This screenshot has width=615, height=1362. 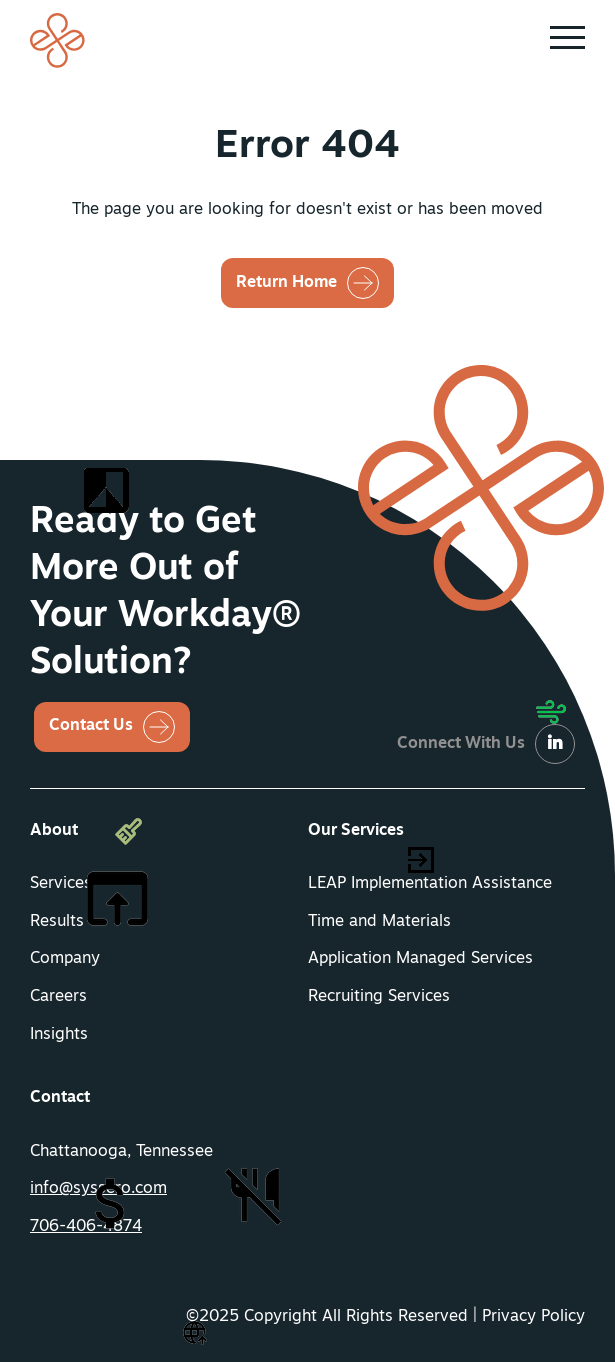 What do you see at coordinates (111, 1203) in the screenshot?
I see `view pricing or payment details` at bounding box center [111, 1203].